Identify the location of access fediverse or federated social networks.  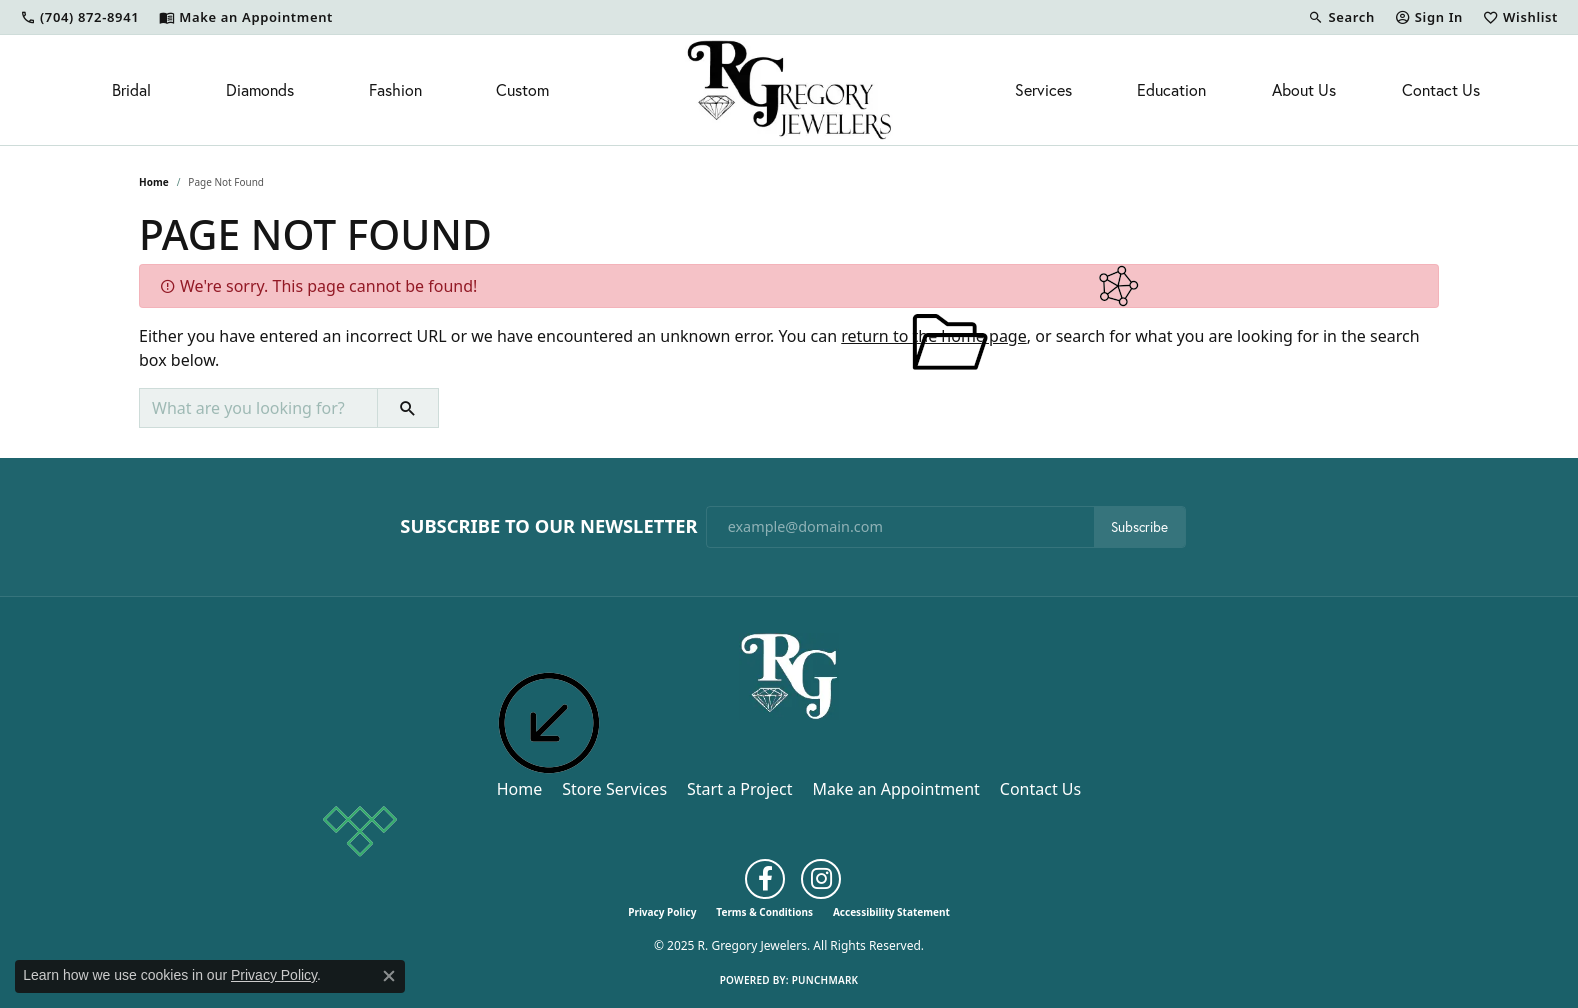
(1118, 286).